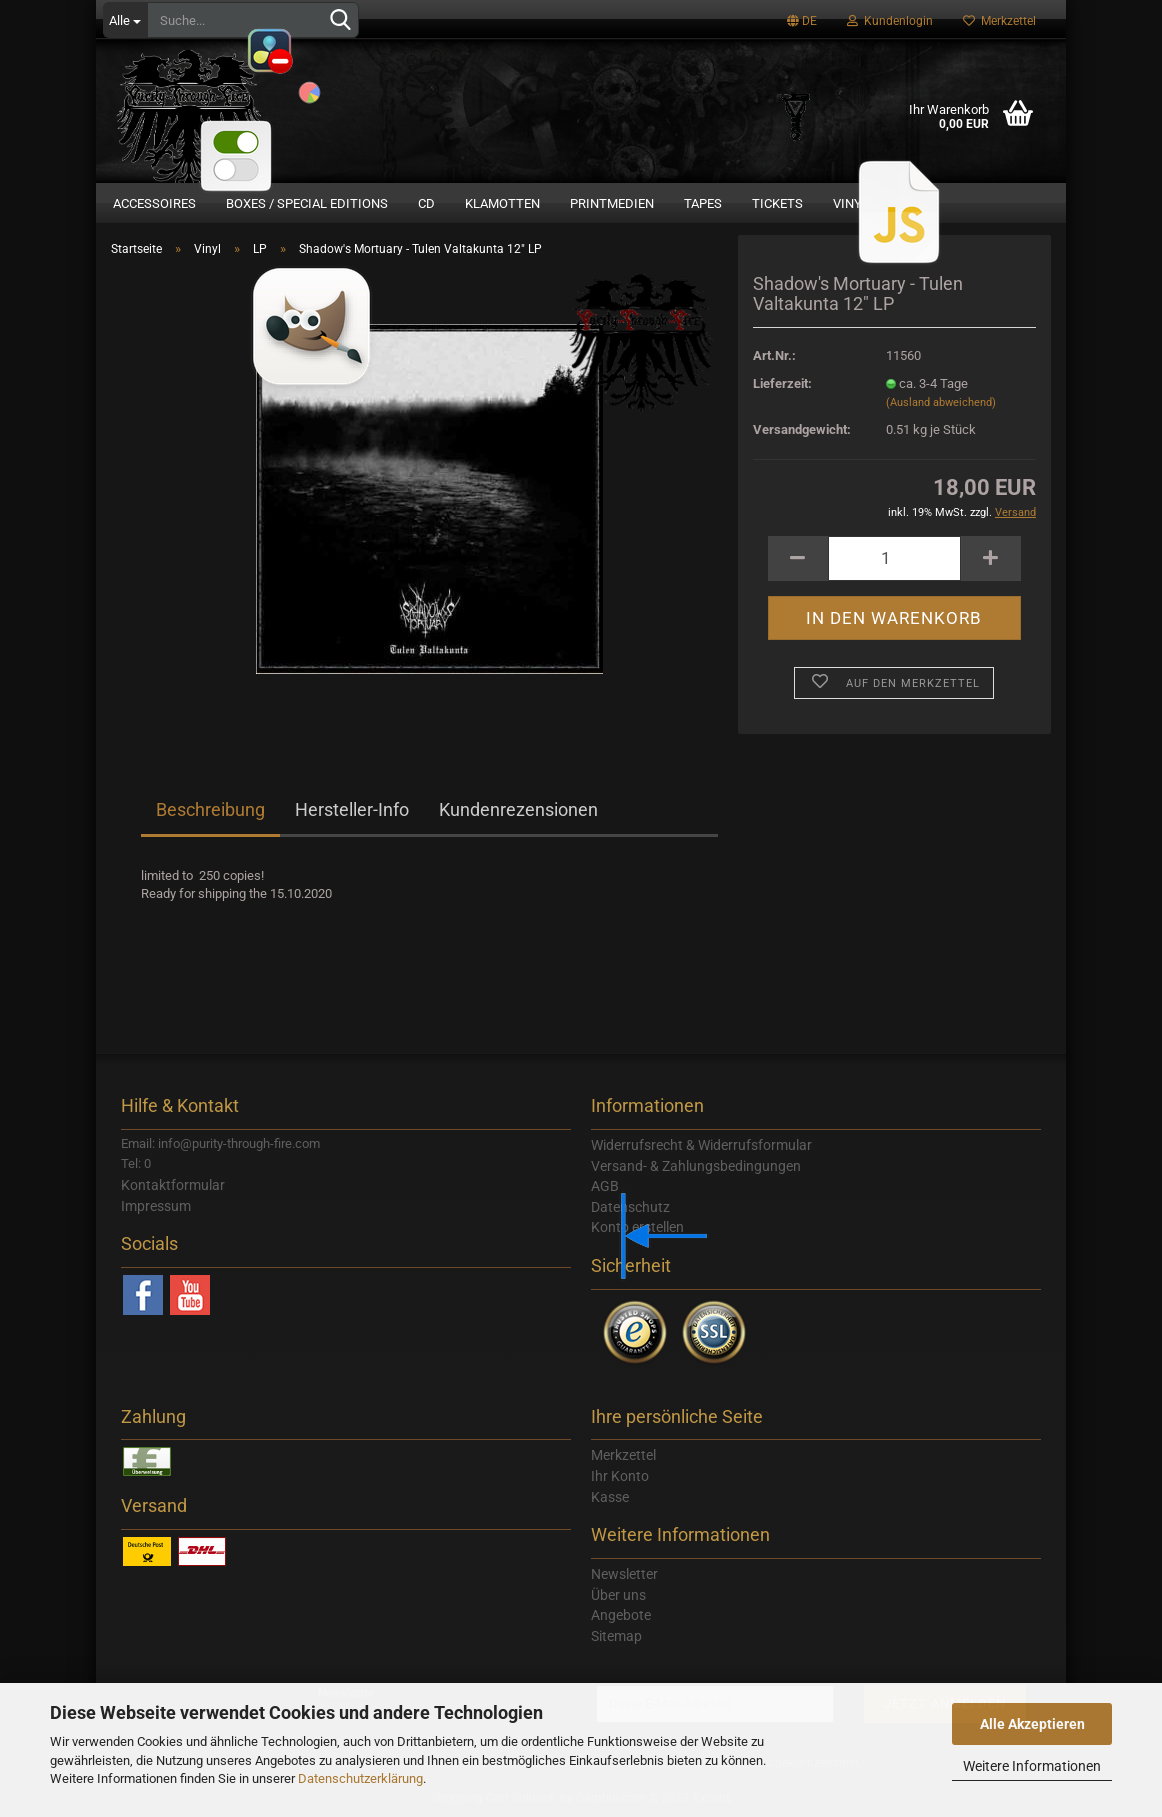 Image resolution: width=1162 pixels, height=1817 pixels. I want to click on open GIMP image editor, so click(311, 326).